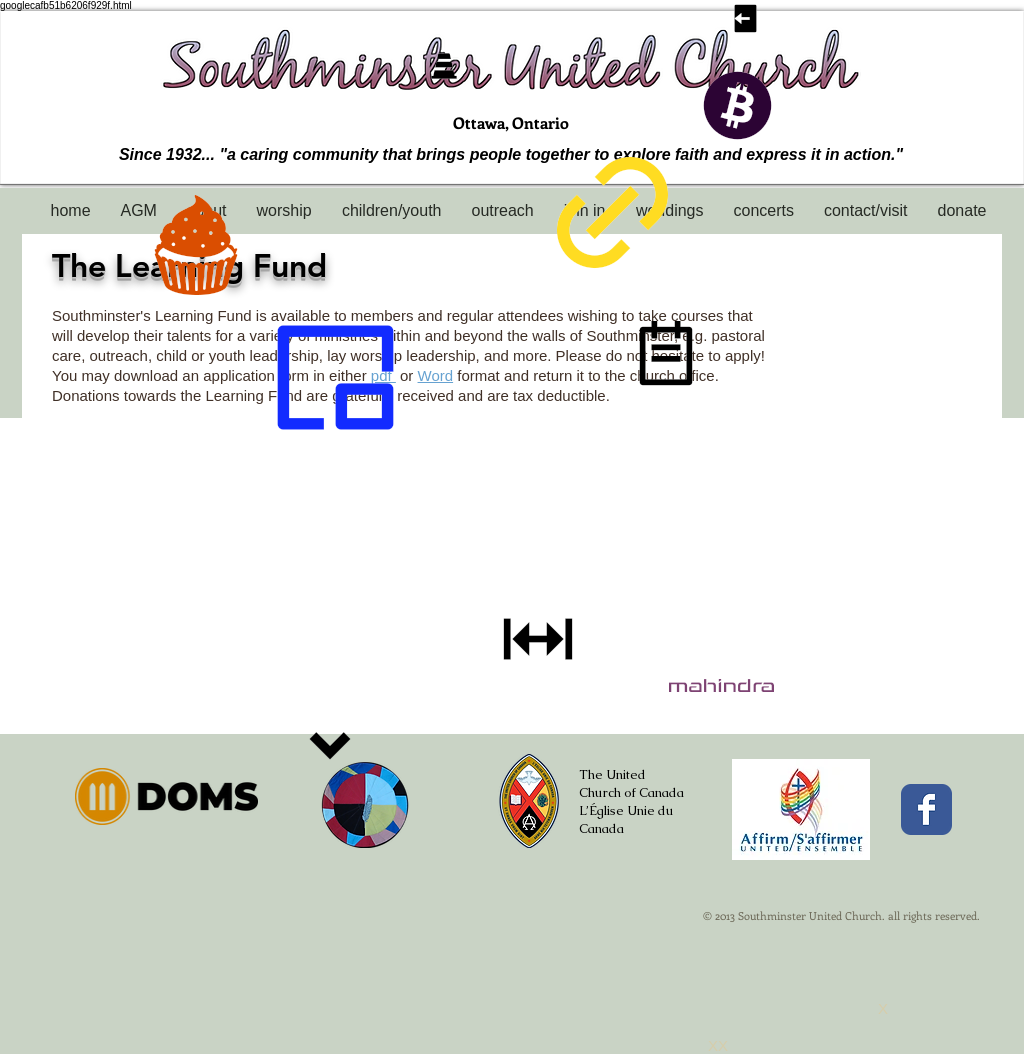 This screenshot has width=1024, height=1054. What do you see at coordinates (444, 66) in the screenshot?
I see `indicates a road closure or blocked route` at bounding box center [444, 66].